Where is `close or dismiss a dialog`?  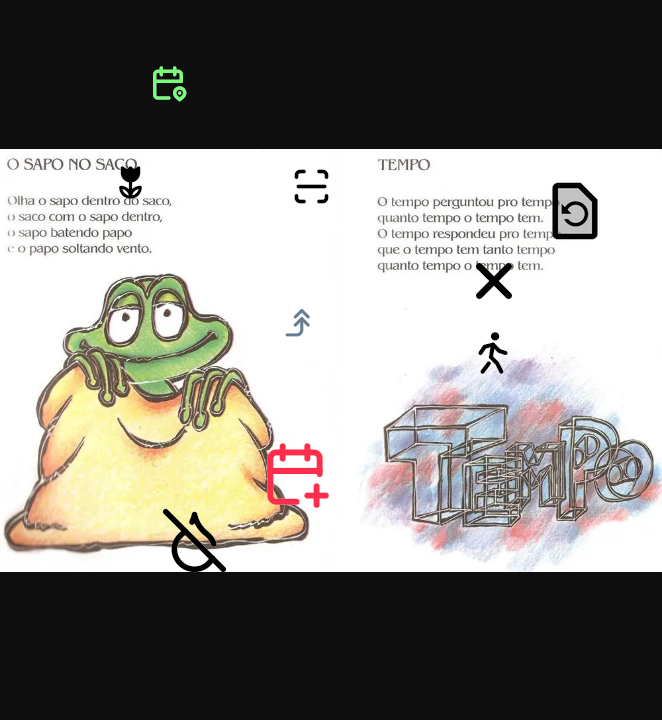
close or dismiss a dialog is located at coordinates (494, 281).